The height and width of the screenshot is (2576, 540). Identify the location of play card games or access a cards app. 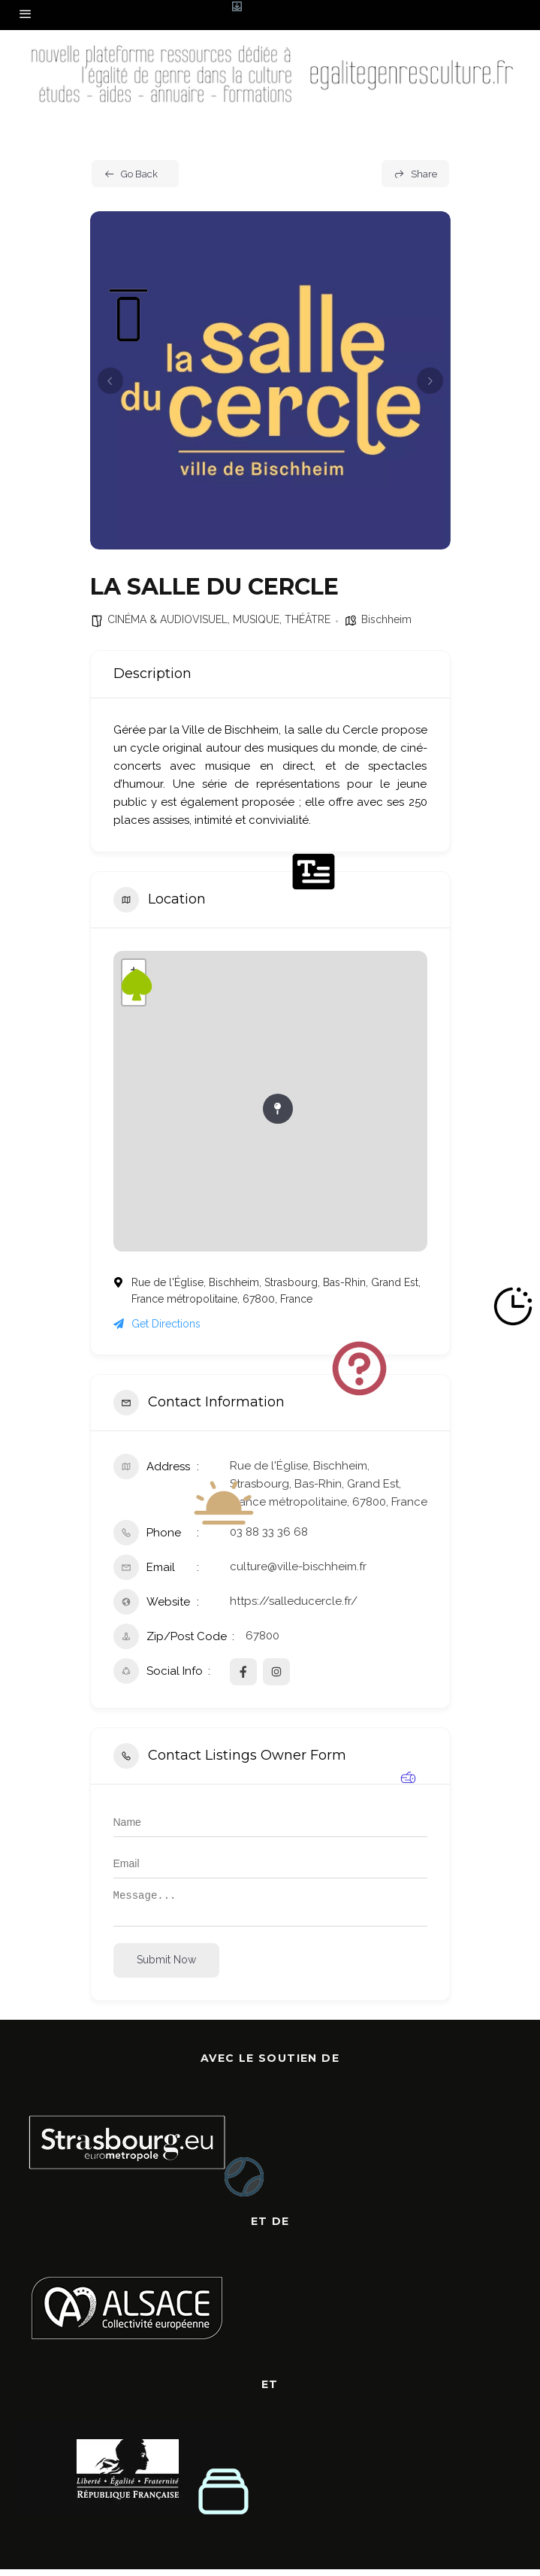
(137, 985).